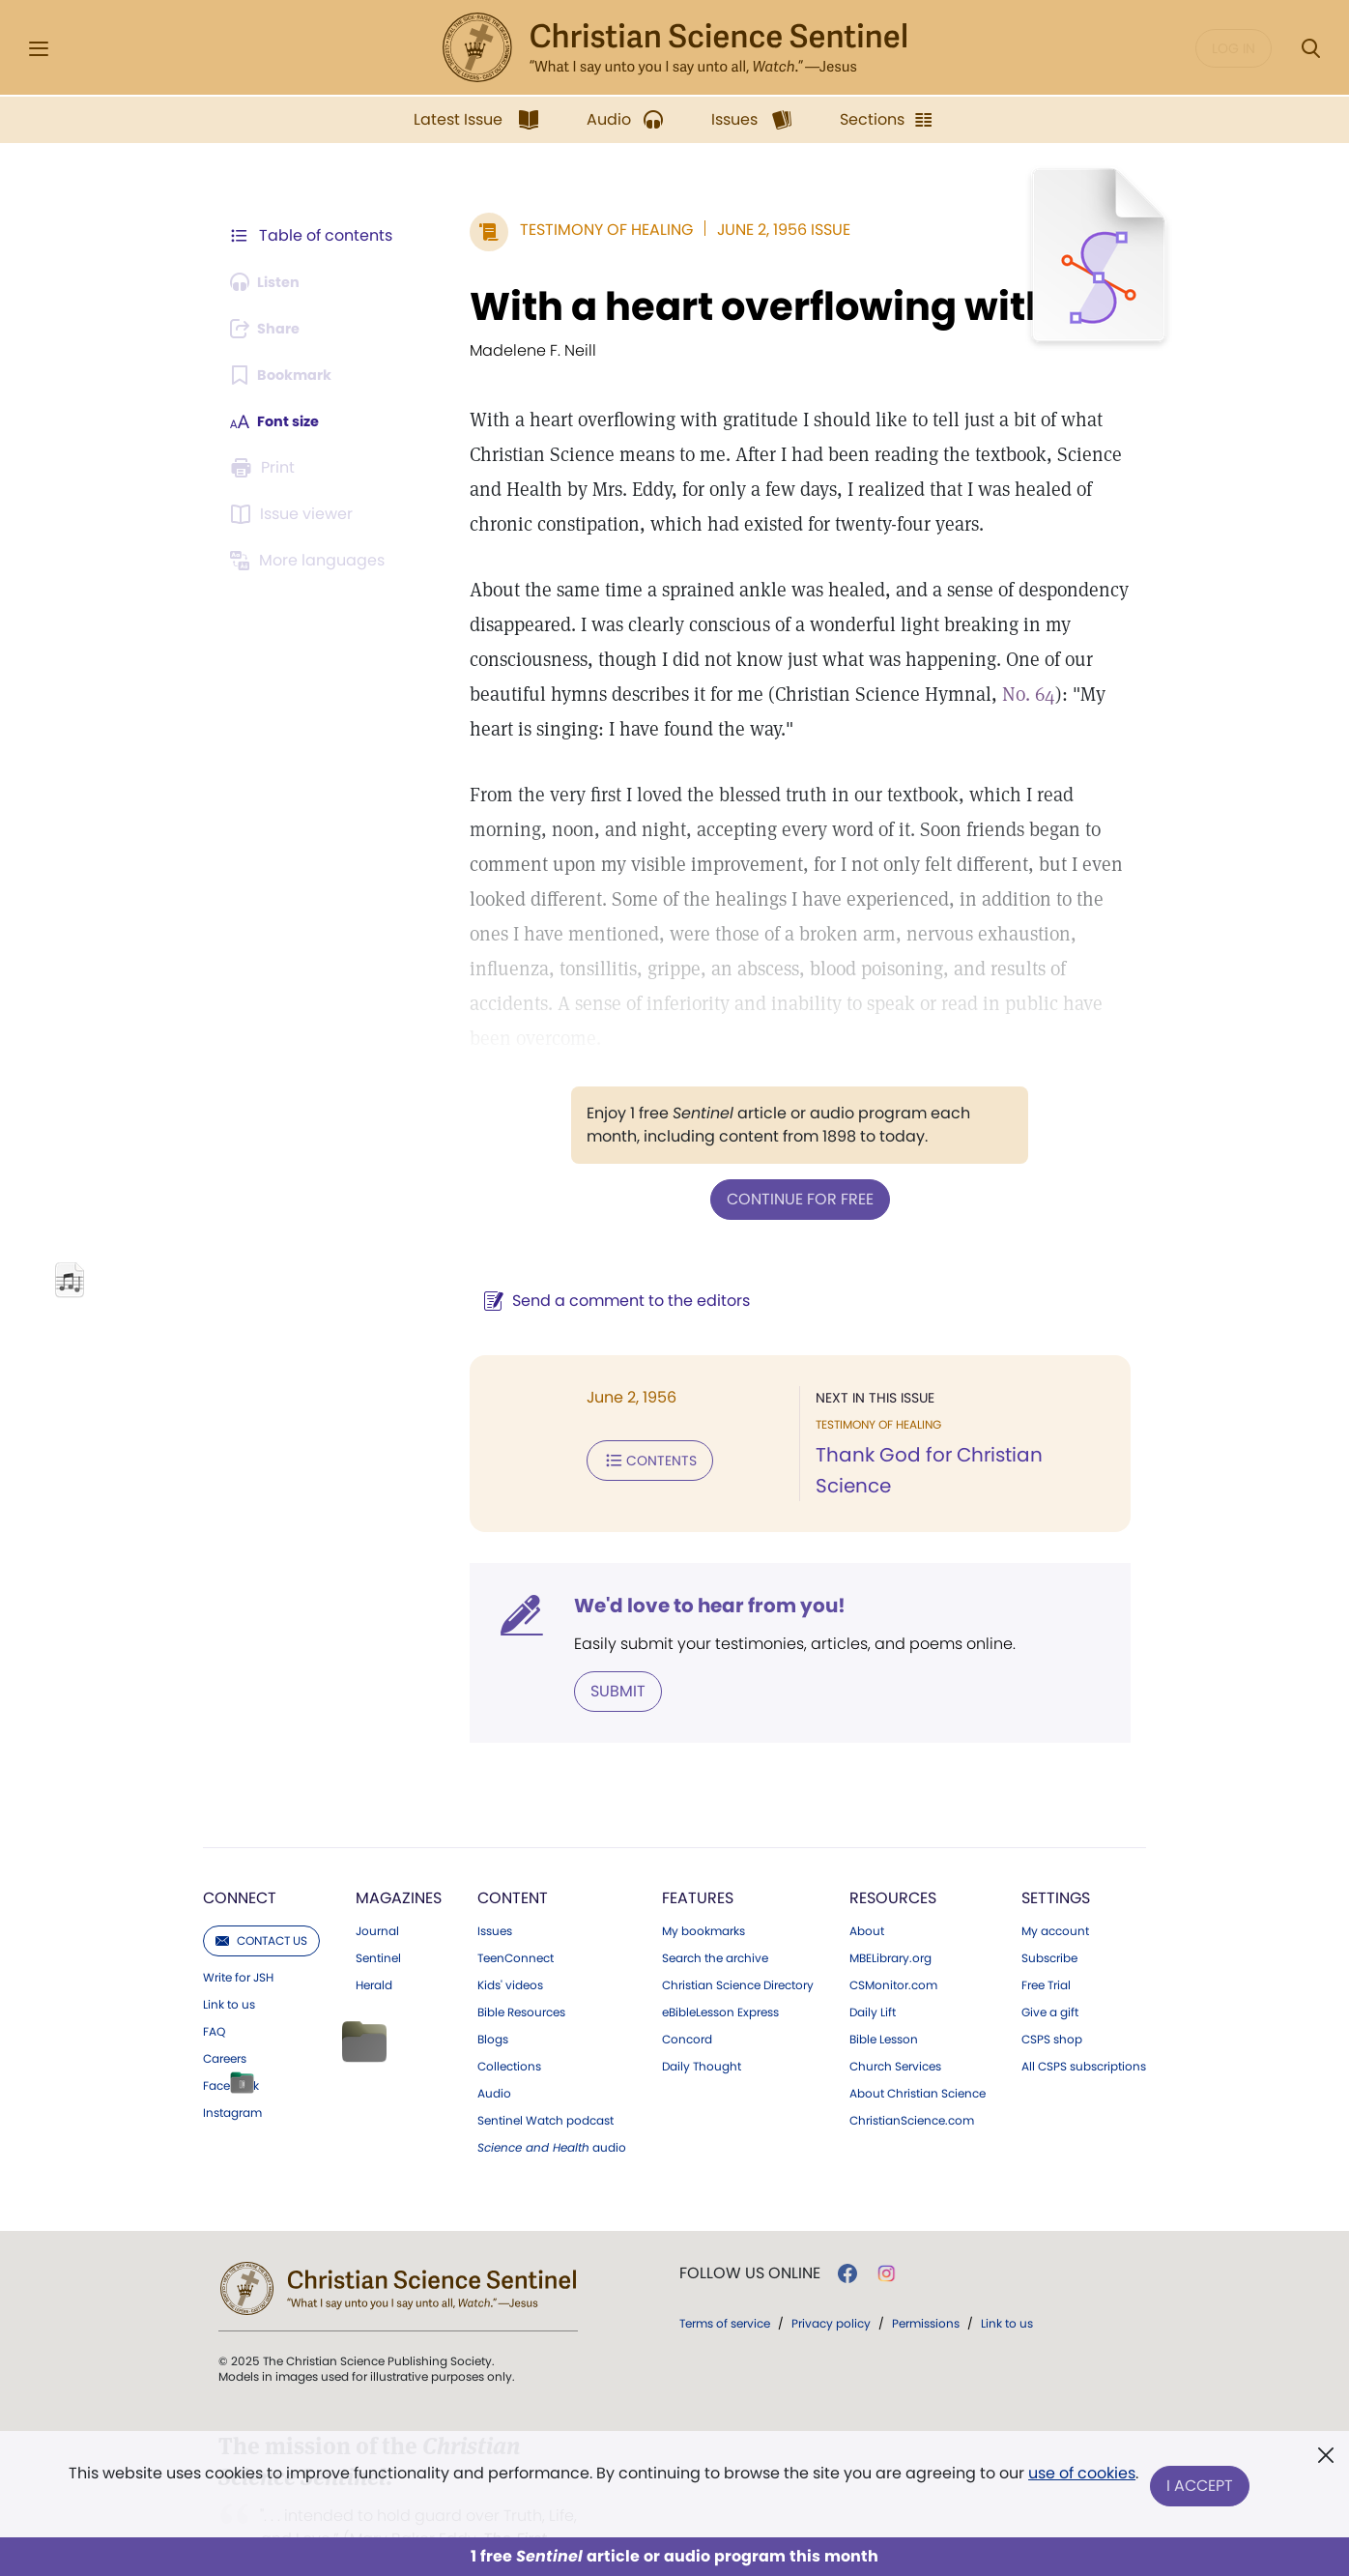 The height and width of the screenshot is (2576, 1349). What do you see at coordinates (1099, 258) in the screenshot?
I see `an SVG image file` at bounding box center [1099, 258].